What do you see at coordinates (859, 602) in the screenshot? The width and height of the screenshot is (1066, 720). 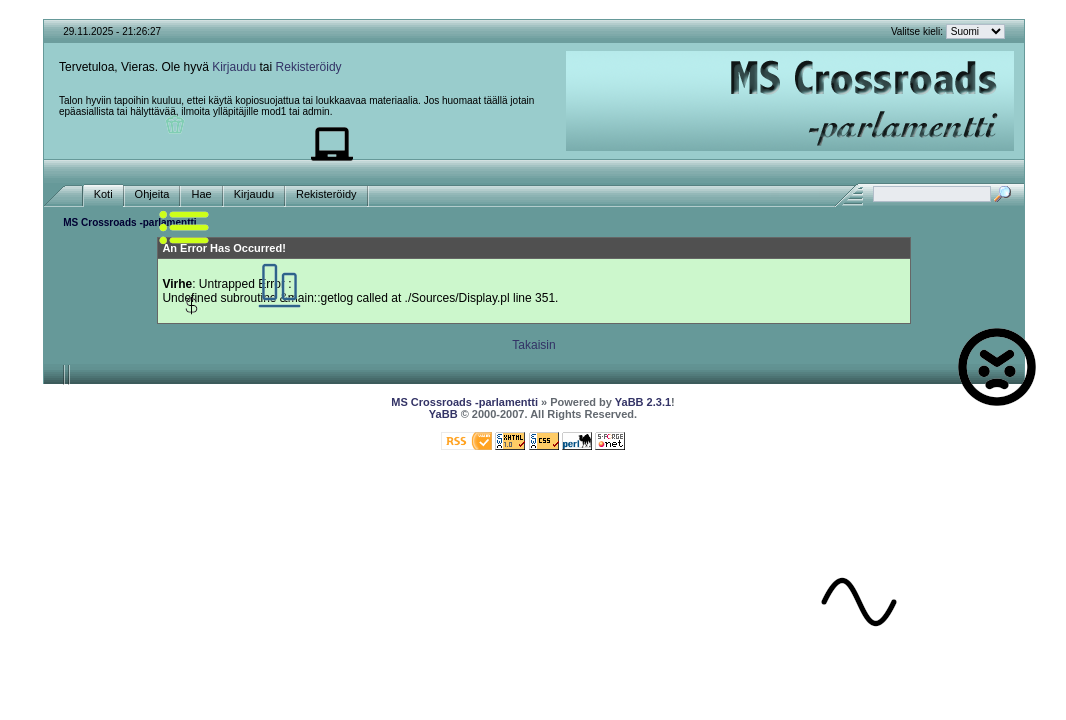 I see `indicates audio or sound wave settings` at bounding box center [859, 602].